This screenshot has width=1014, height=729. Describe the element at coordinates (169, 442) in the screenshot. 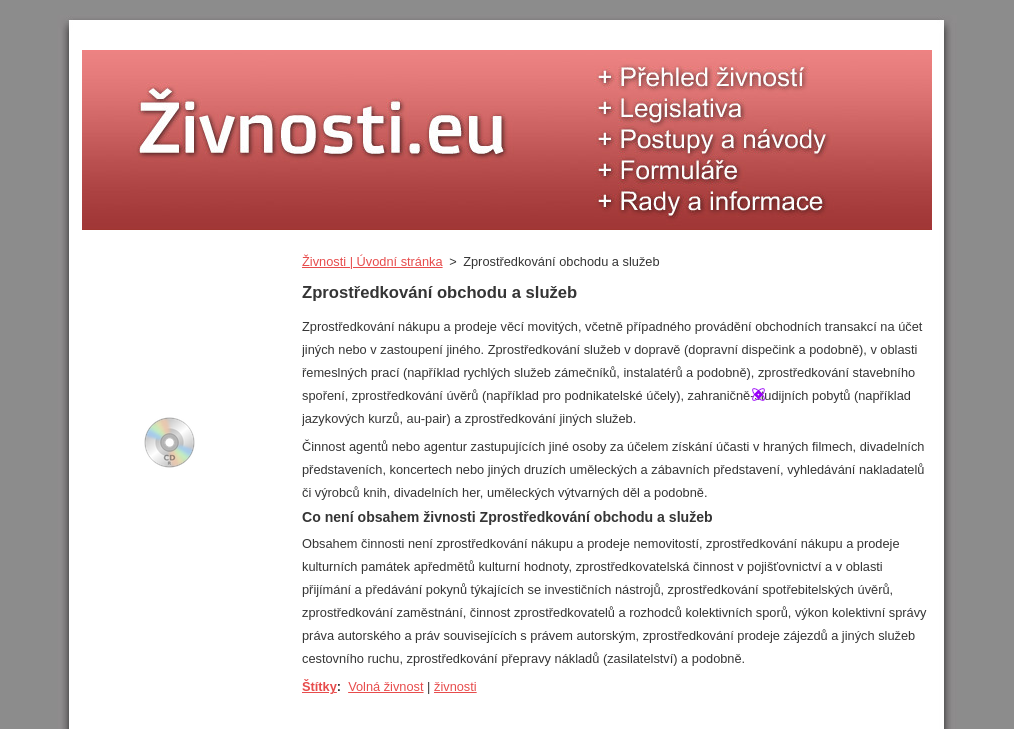

I see `a CD-R disc available for burning or writing data` at that location.